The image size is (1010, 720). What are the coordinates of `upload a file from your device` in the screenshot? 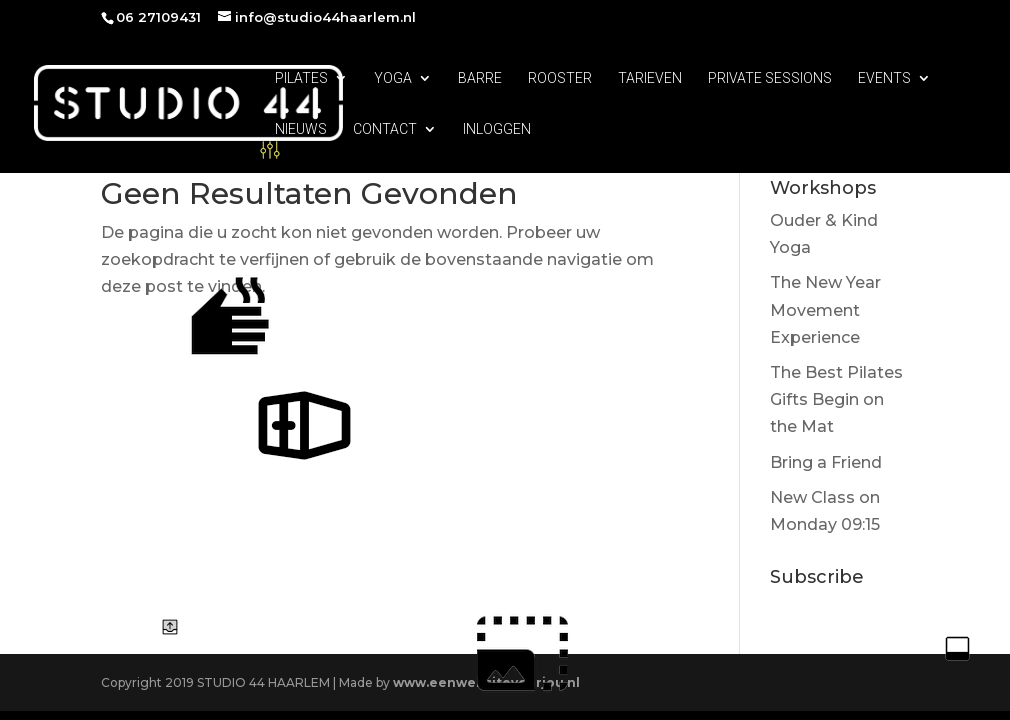 It's located at (170, 627).